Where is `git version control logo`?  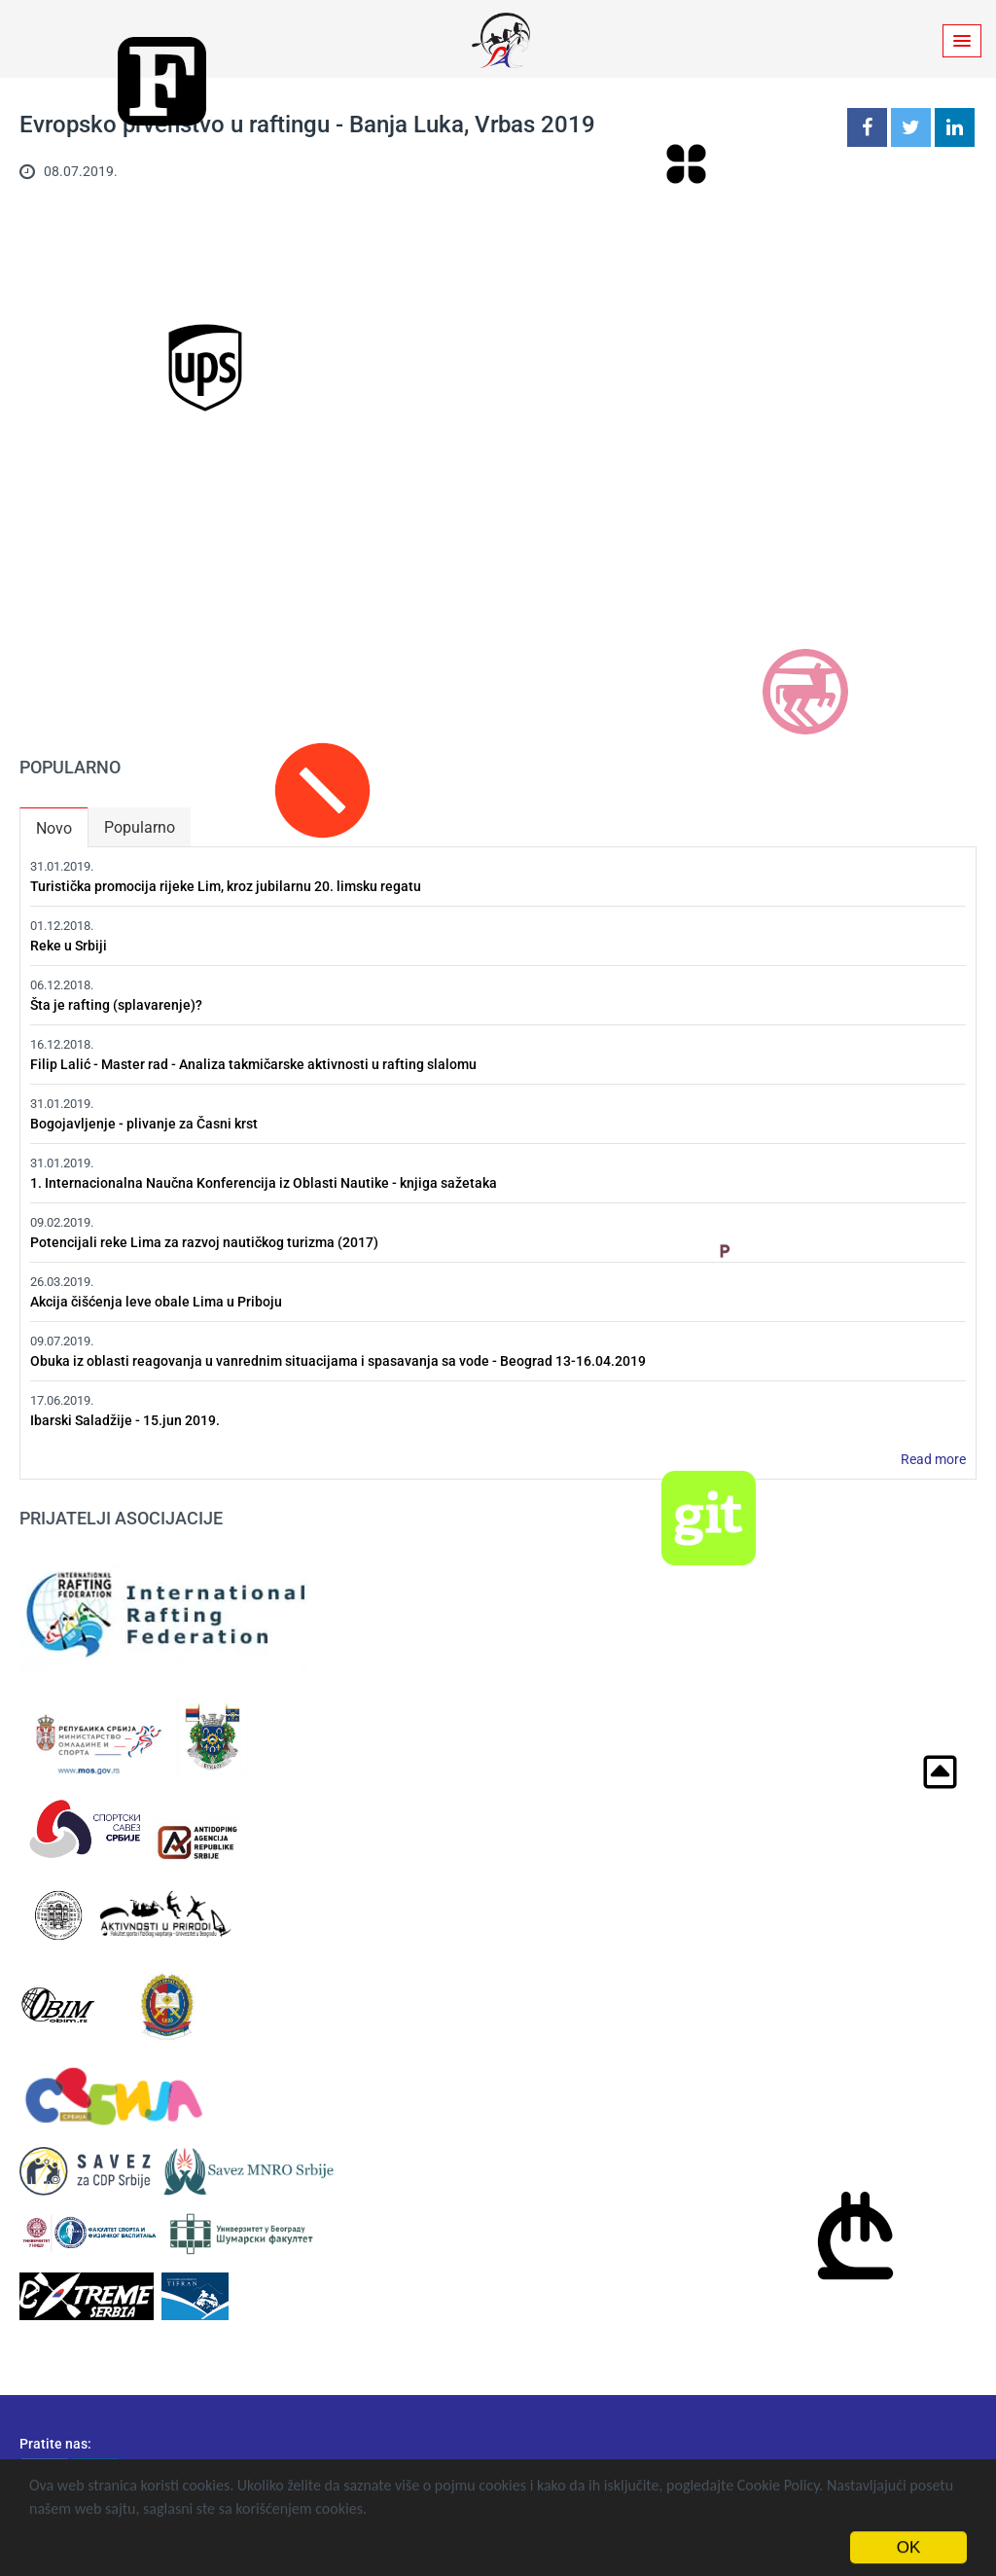 git version control logo is located at coordinates (708, 1518).